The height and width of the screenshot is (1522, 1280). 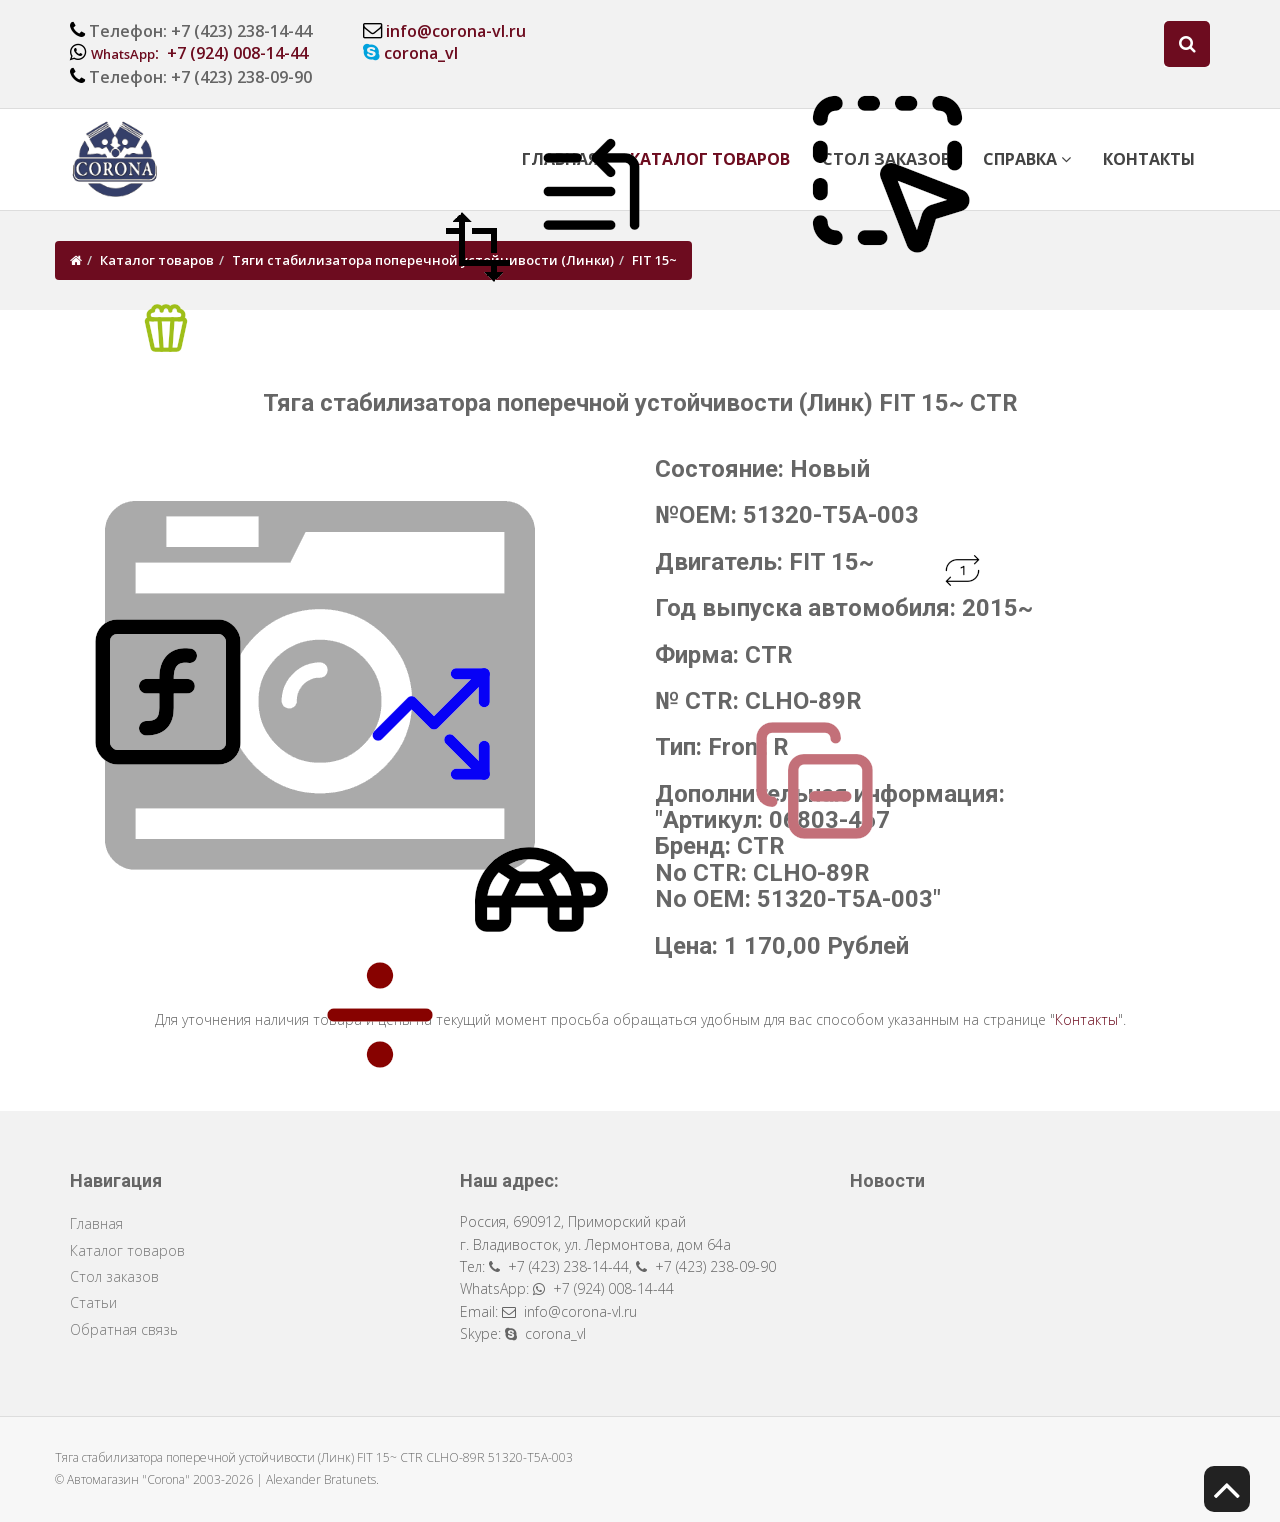 I want to click on repeat current track once, so click(x=962, y=570).